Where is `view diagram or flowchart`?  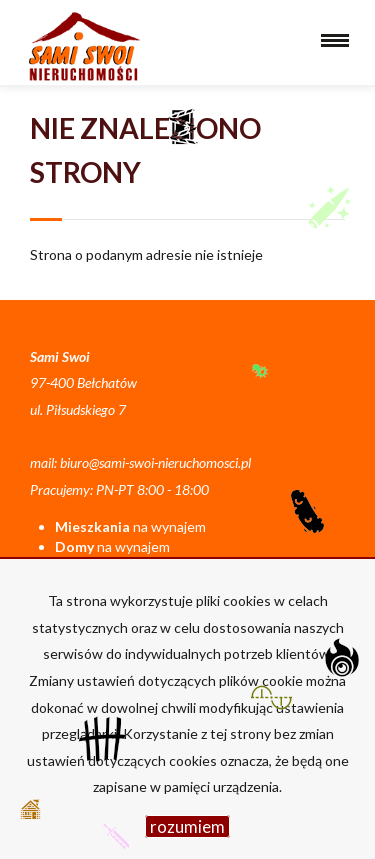 view diagram or flowchart is located at coordinates (271, 697).